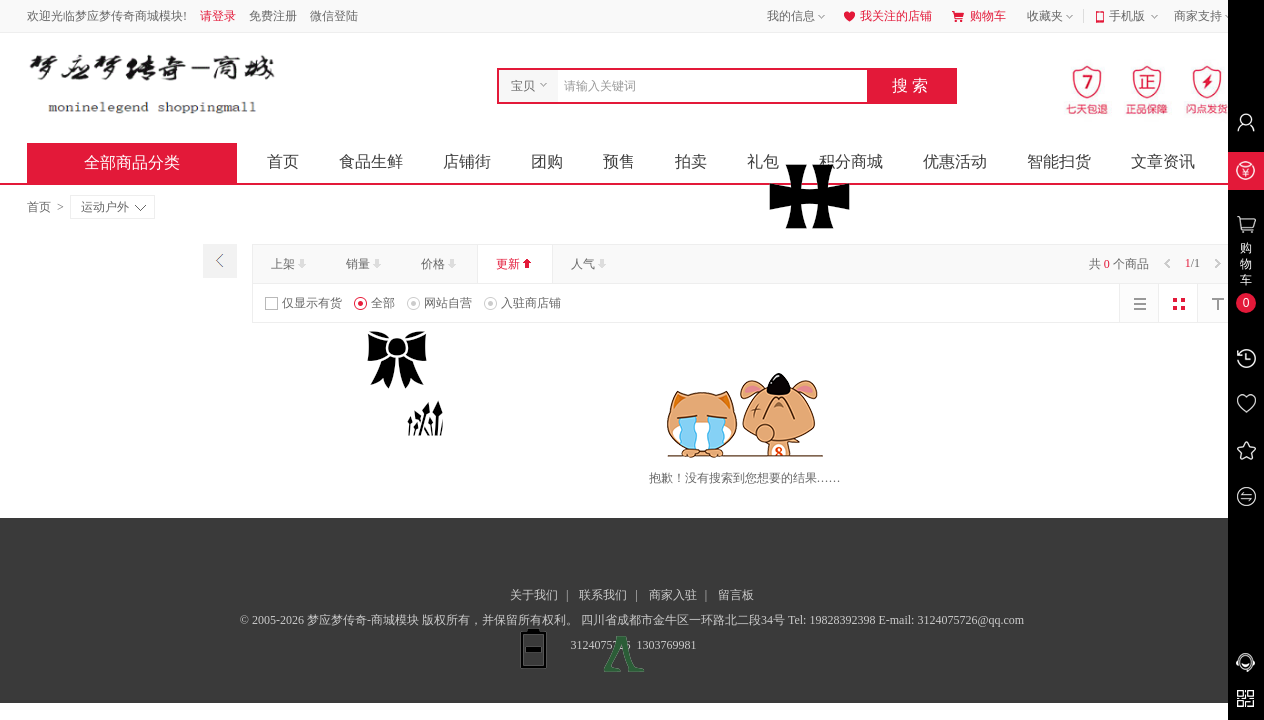 This screenshot has height=720, width=1264. I want to click on reduce battery usage or power consumption, so click(533, 648).